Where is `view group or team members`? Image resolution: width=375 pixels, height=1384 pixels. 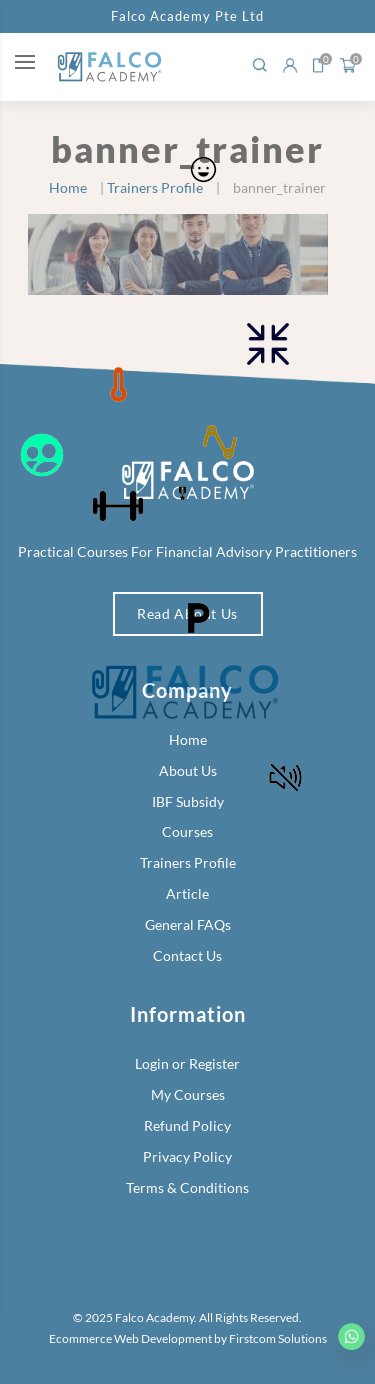 view group or team members is located at coordinates (42, 455).